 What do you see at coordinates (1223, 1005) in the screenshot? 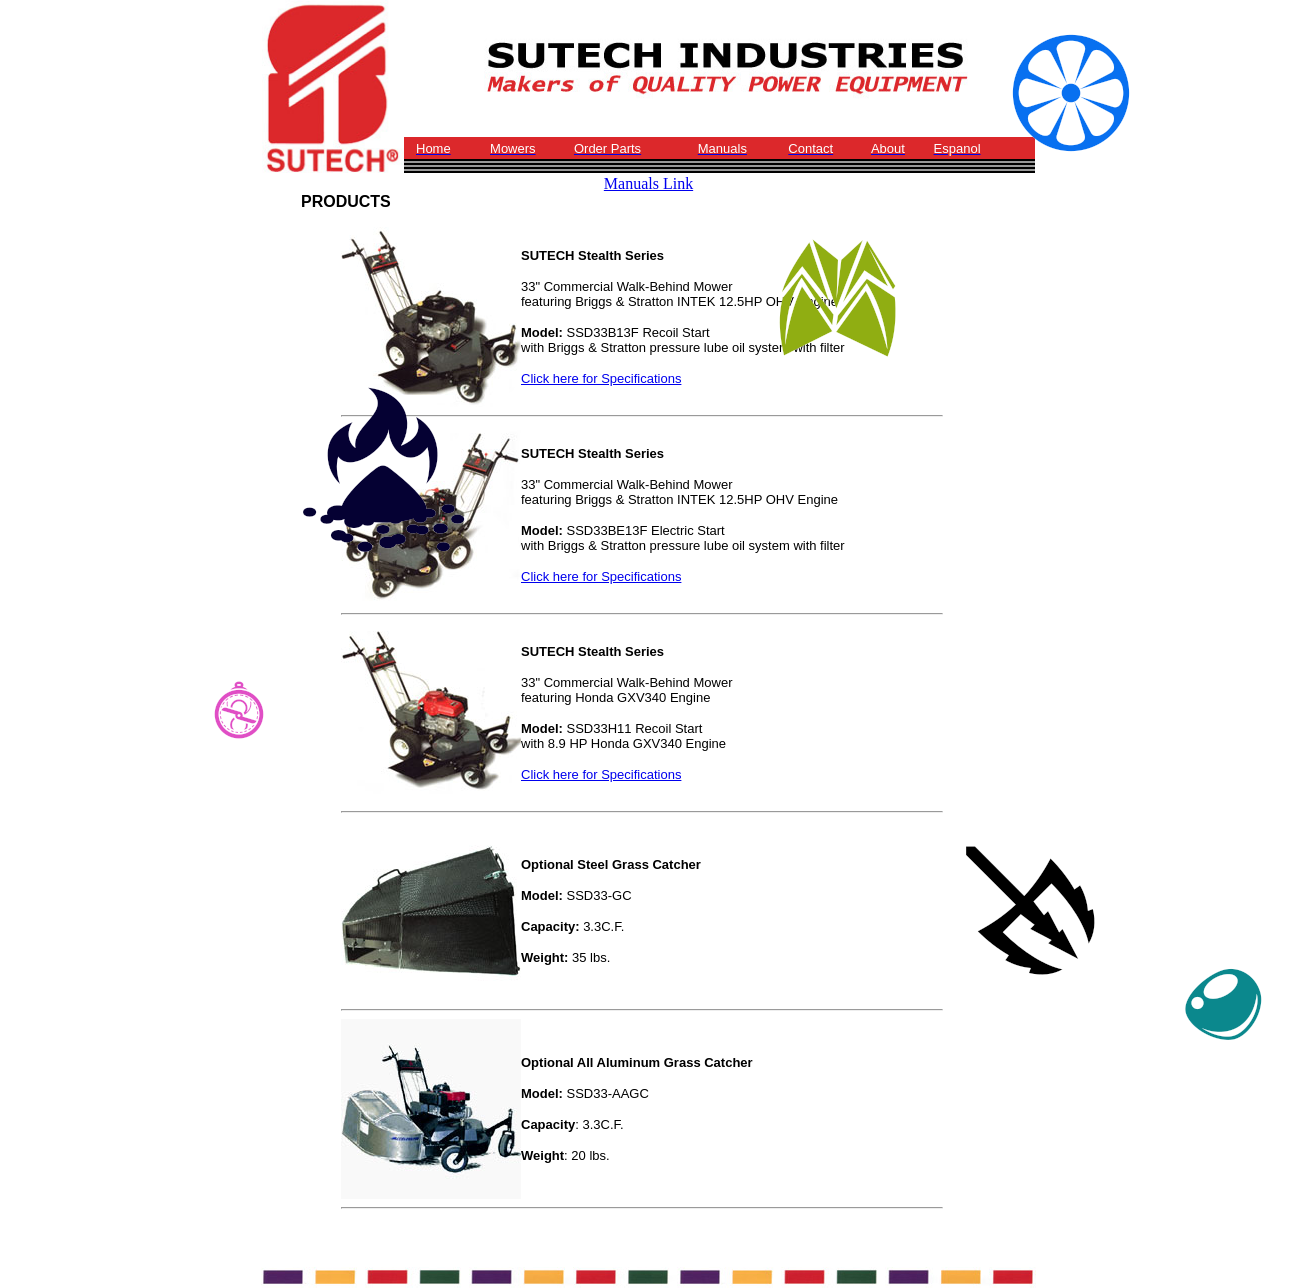
I see `hatch or incubate a creature in gameplay` at bounding box center [1223, 1005].